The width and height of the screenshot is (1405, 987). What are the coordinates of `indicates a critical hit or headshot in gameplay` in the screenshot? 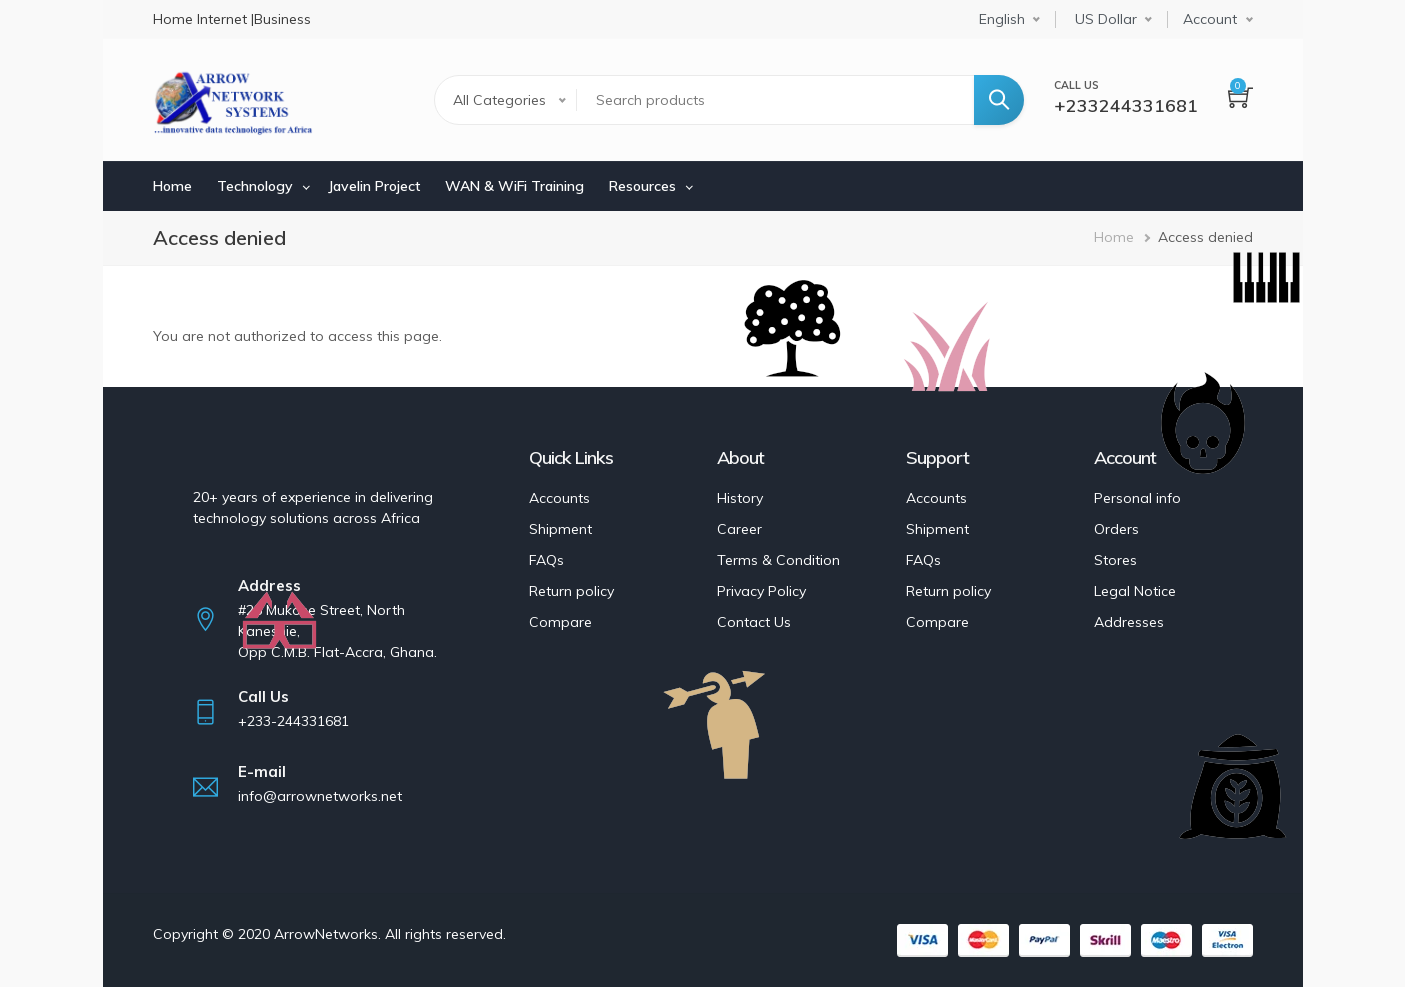 It's located at (718, 725).